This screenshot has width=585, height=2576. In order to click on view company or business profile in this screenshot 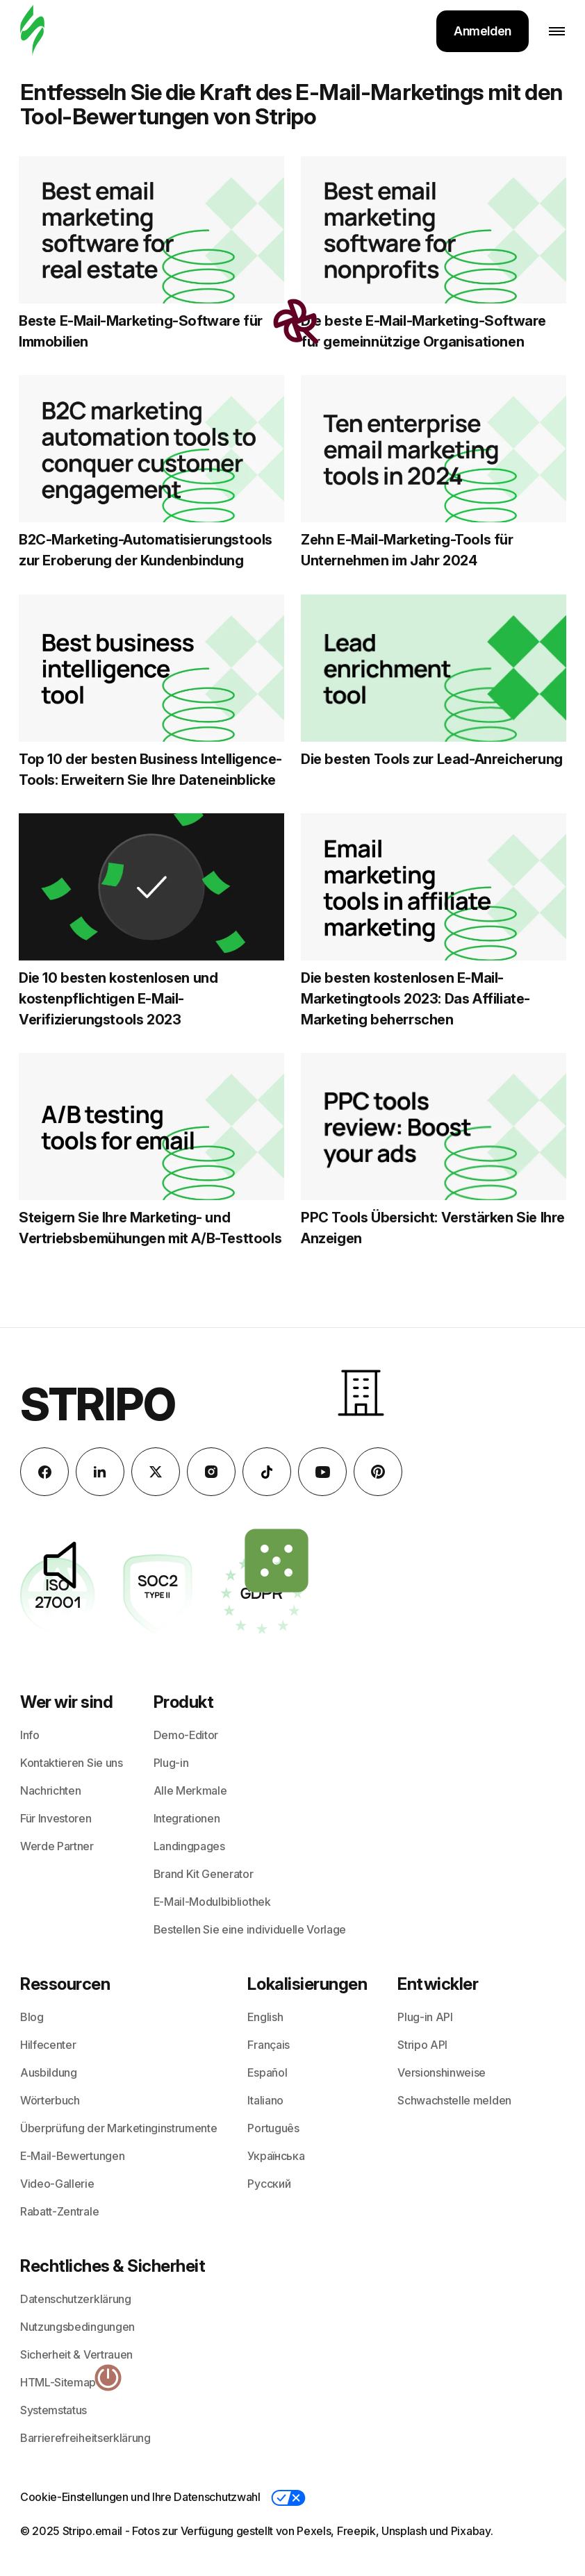, I will do `click(361, 1393)`.